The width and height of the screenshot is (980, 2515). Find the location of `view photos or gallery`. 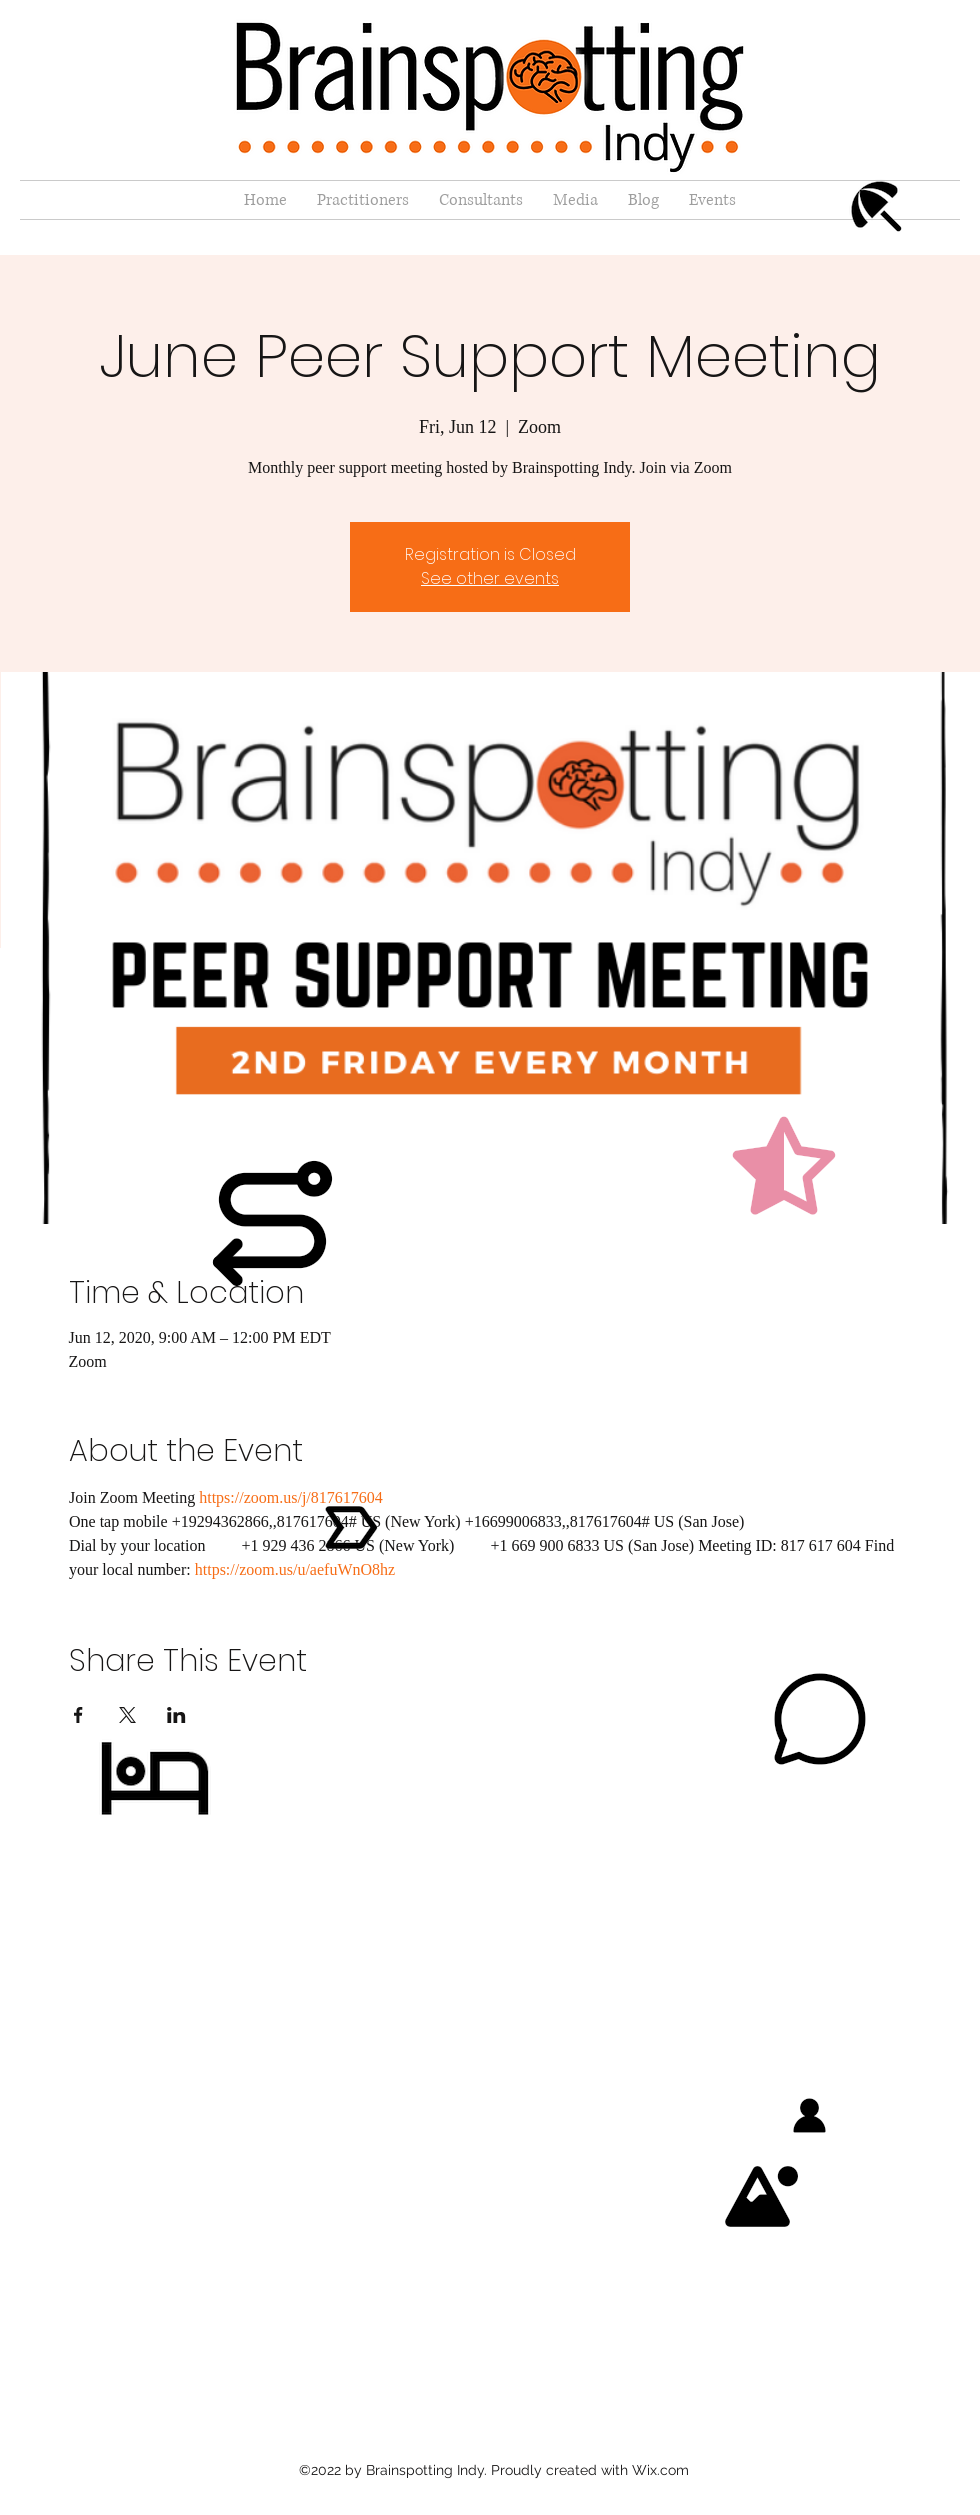

view photos or gallery is located at coordinates (761, 2198).